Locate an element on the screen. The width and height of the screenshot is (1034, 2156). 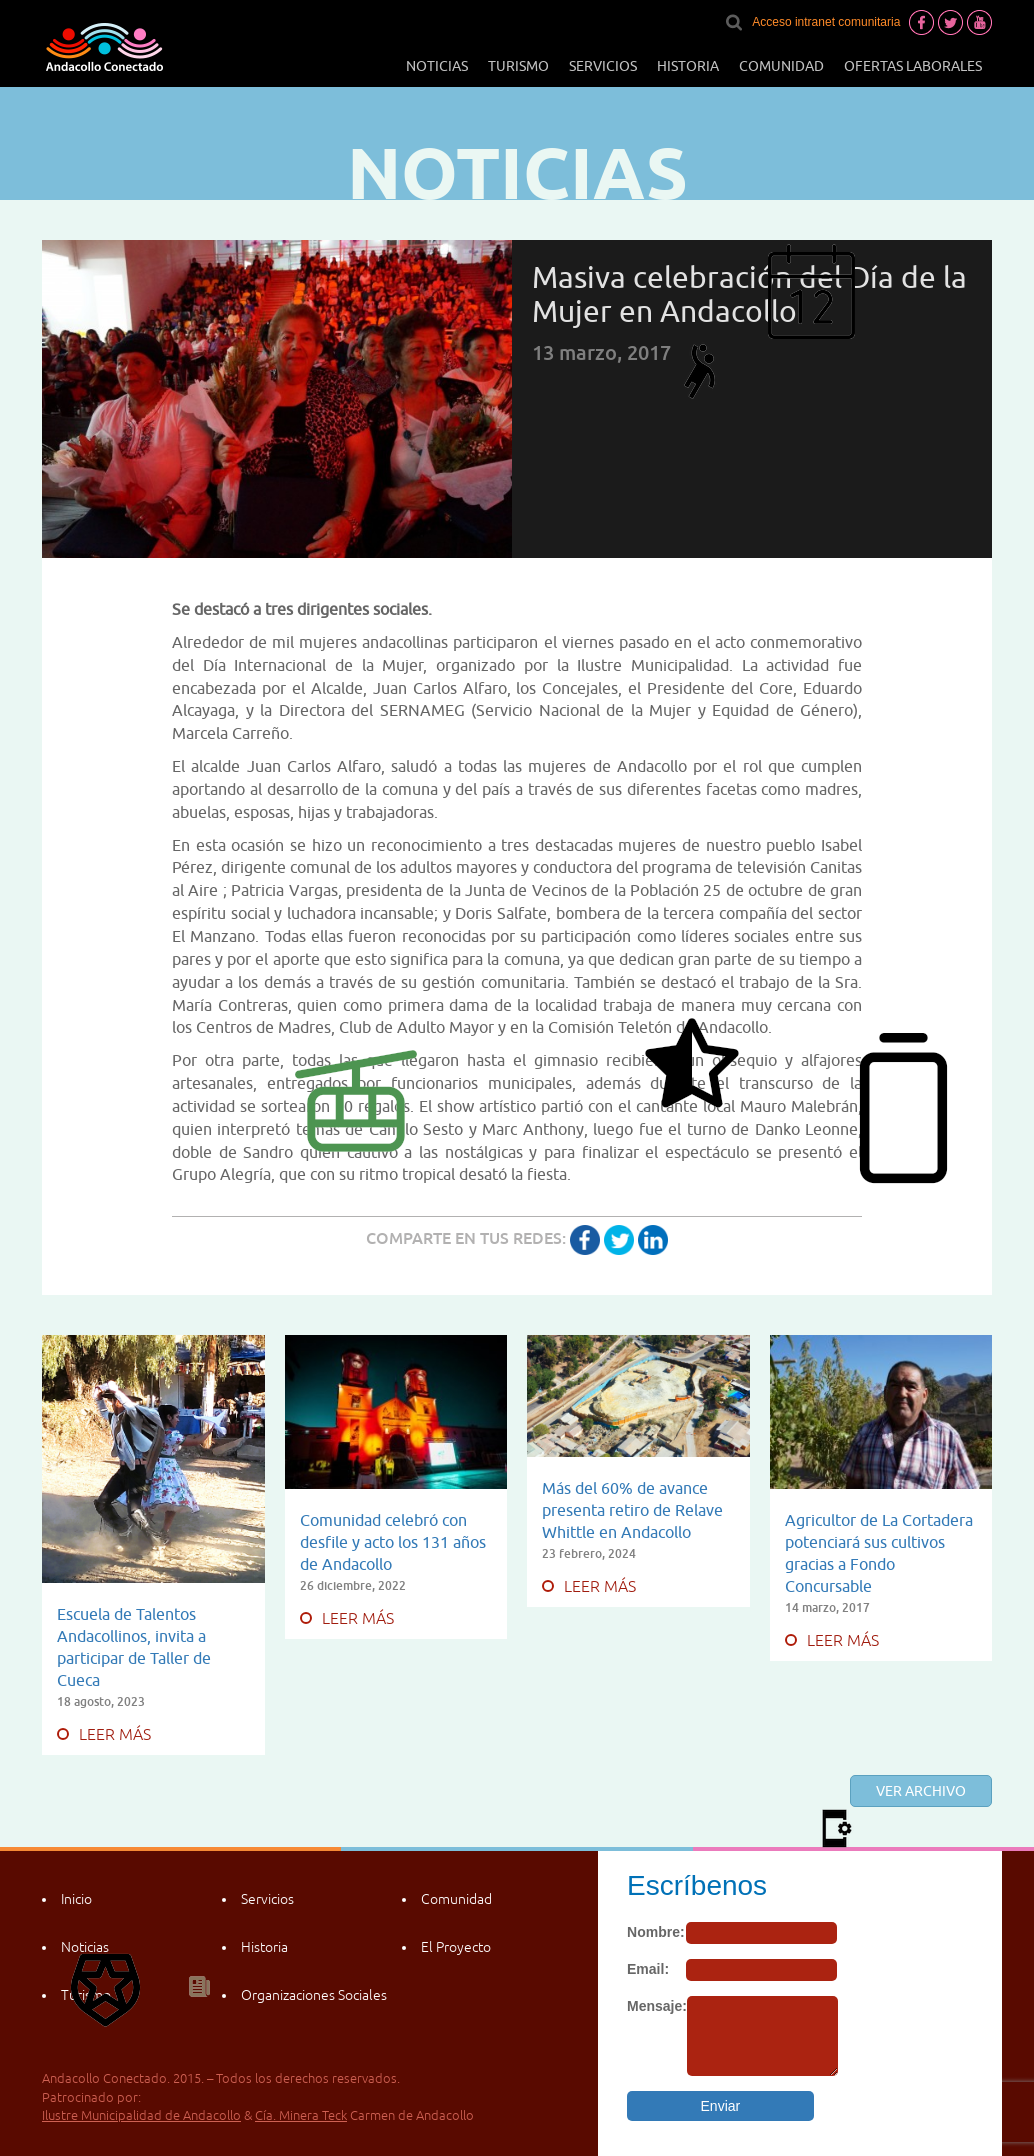
view calendar or schedule is located at coordinates (811, 295).